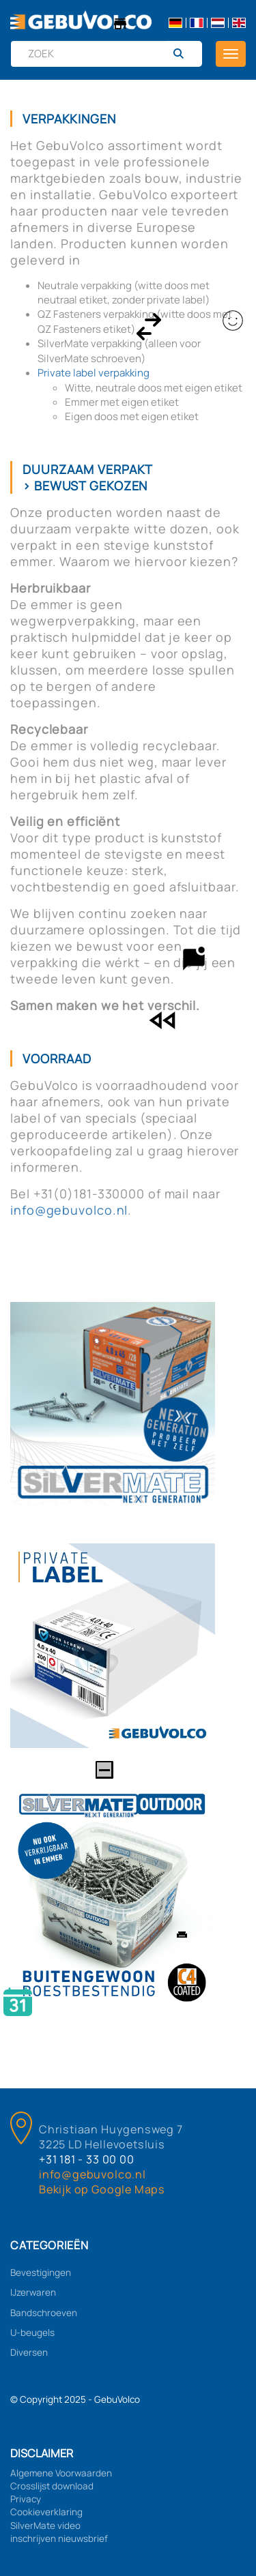  What do you see at coordinates (120, 24) in the screenshot?
I see `access the store or marketplace` at bounding box center [120, 24].